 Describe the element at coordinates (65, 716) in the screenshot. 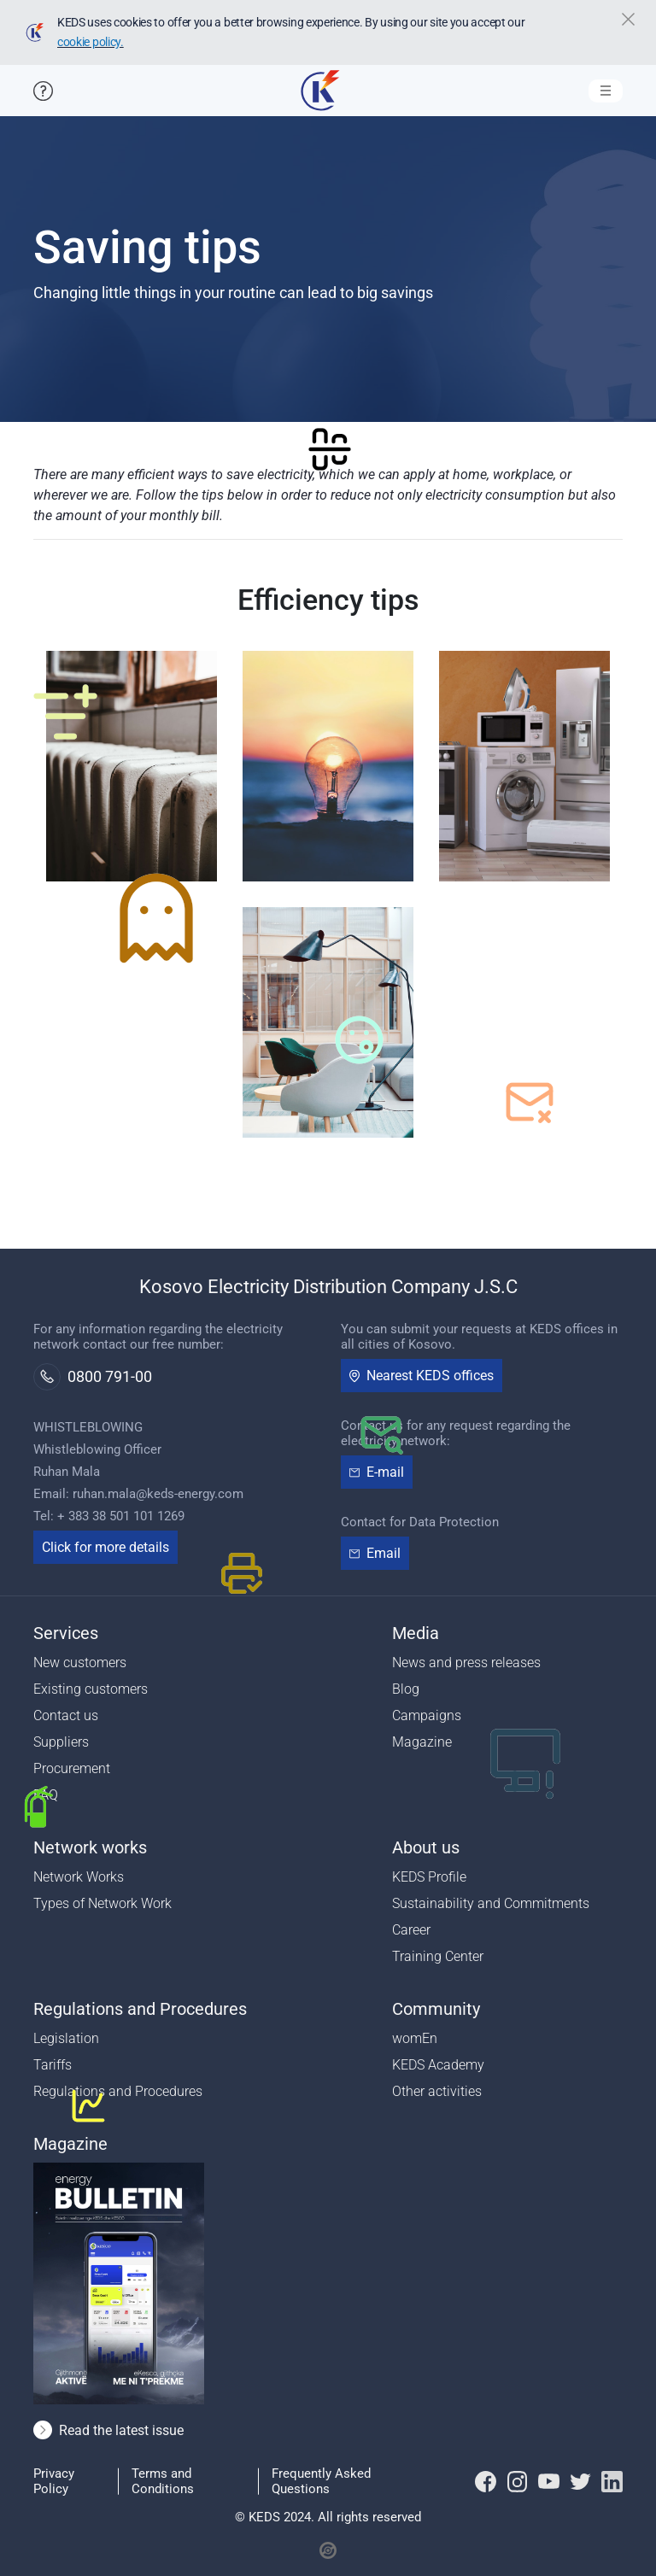

I see `add a new filter to the list` at that location.